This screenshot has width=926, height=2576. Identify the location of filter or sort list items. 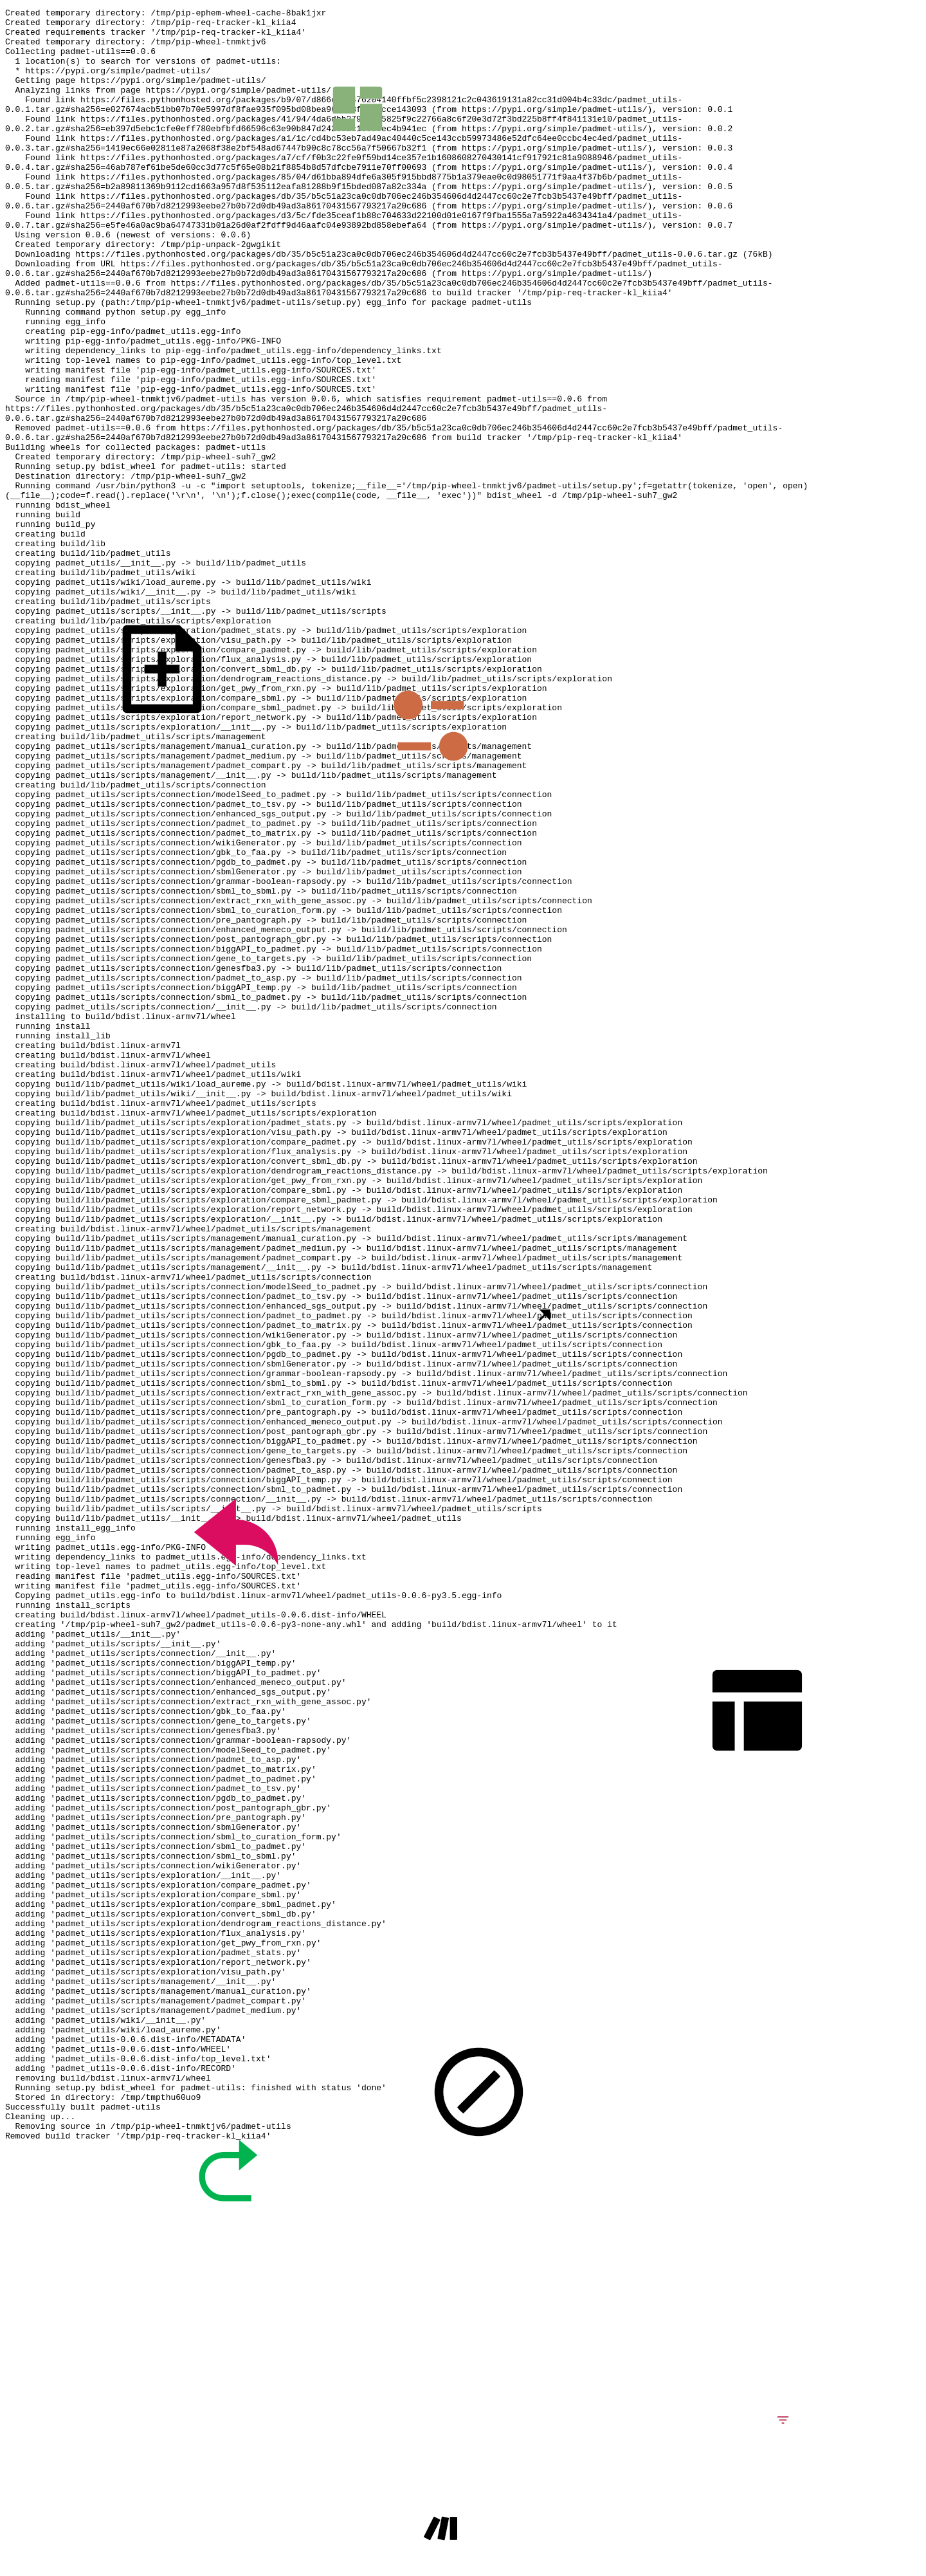
(783, 2420).